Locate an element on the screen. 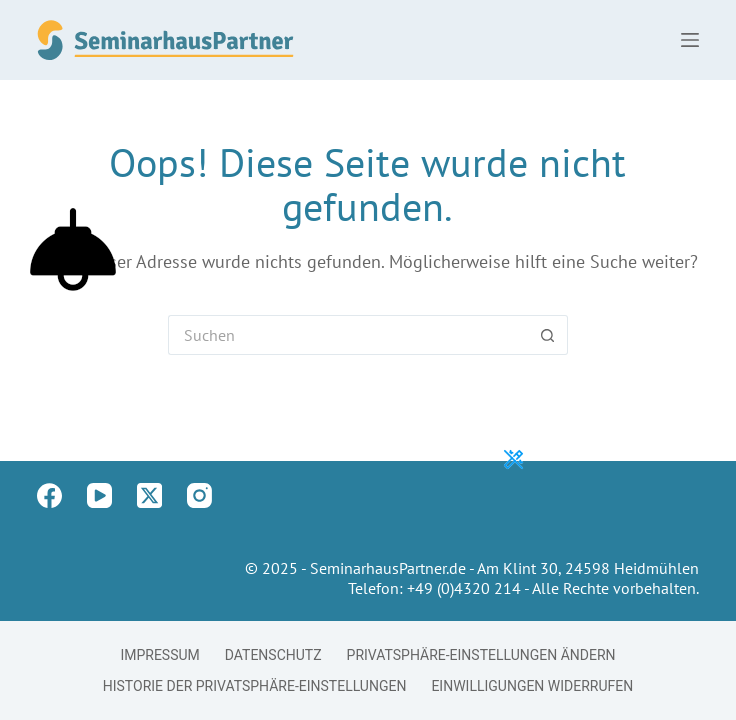 Image resolution: width=736 pixels, height=720 pixels. disable magic wand or auto-enhance feature is located at coordinates (513, 459).